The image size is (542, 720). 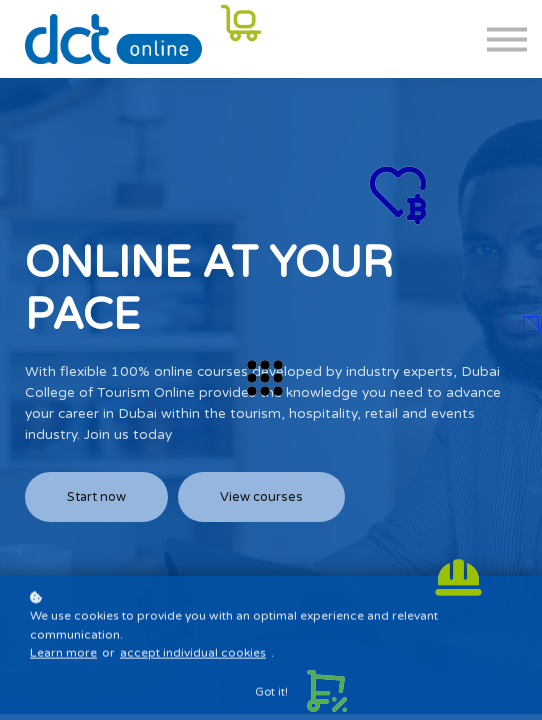 What do you see at coordinates (241, 23) in the screenshot?
I see `view shipping or delivery status` at bounding box center [241, 23].